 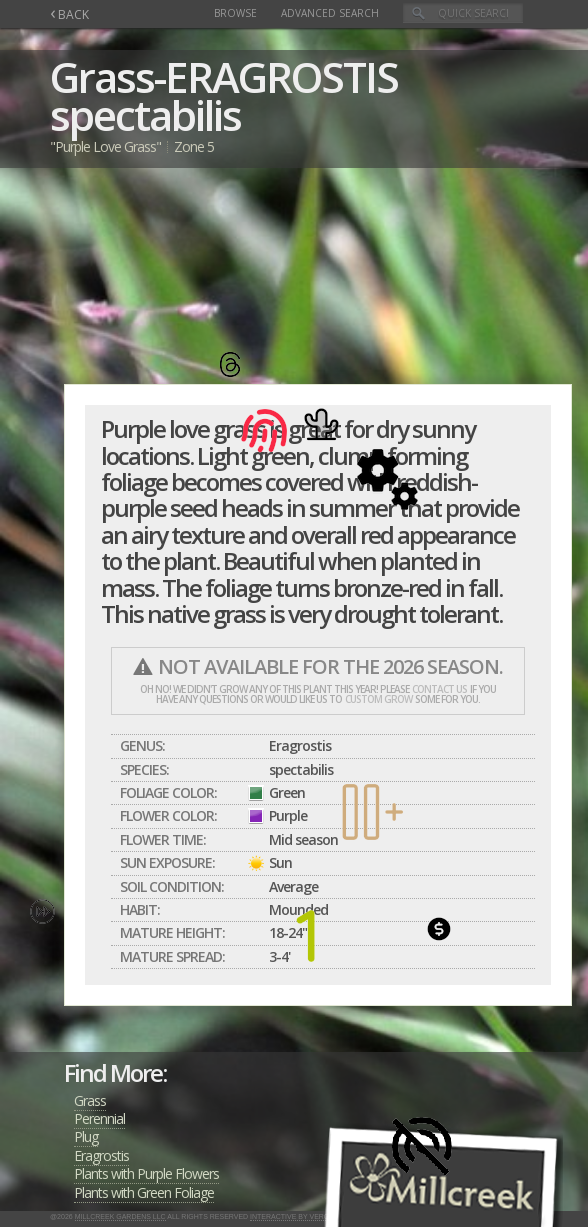 What do you see at coordinates (368, 812) in the screenshot?
I see `add a new column to the right` at bounding box center [368, 812].